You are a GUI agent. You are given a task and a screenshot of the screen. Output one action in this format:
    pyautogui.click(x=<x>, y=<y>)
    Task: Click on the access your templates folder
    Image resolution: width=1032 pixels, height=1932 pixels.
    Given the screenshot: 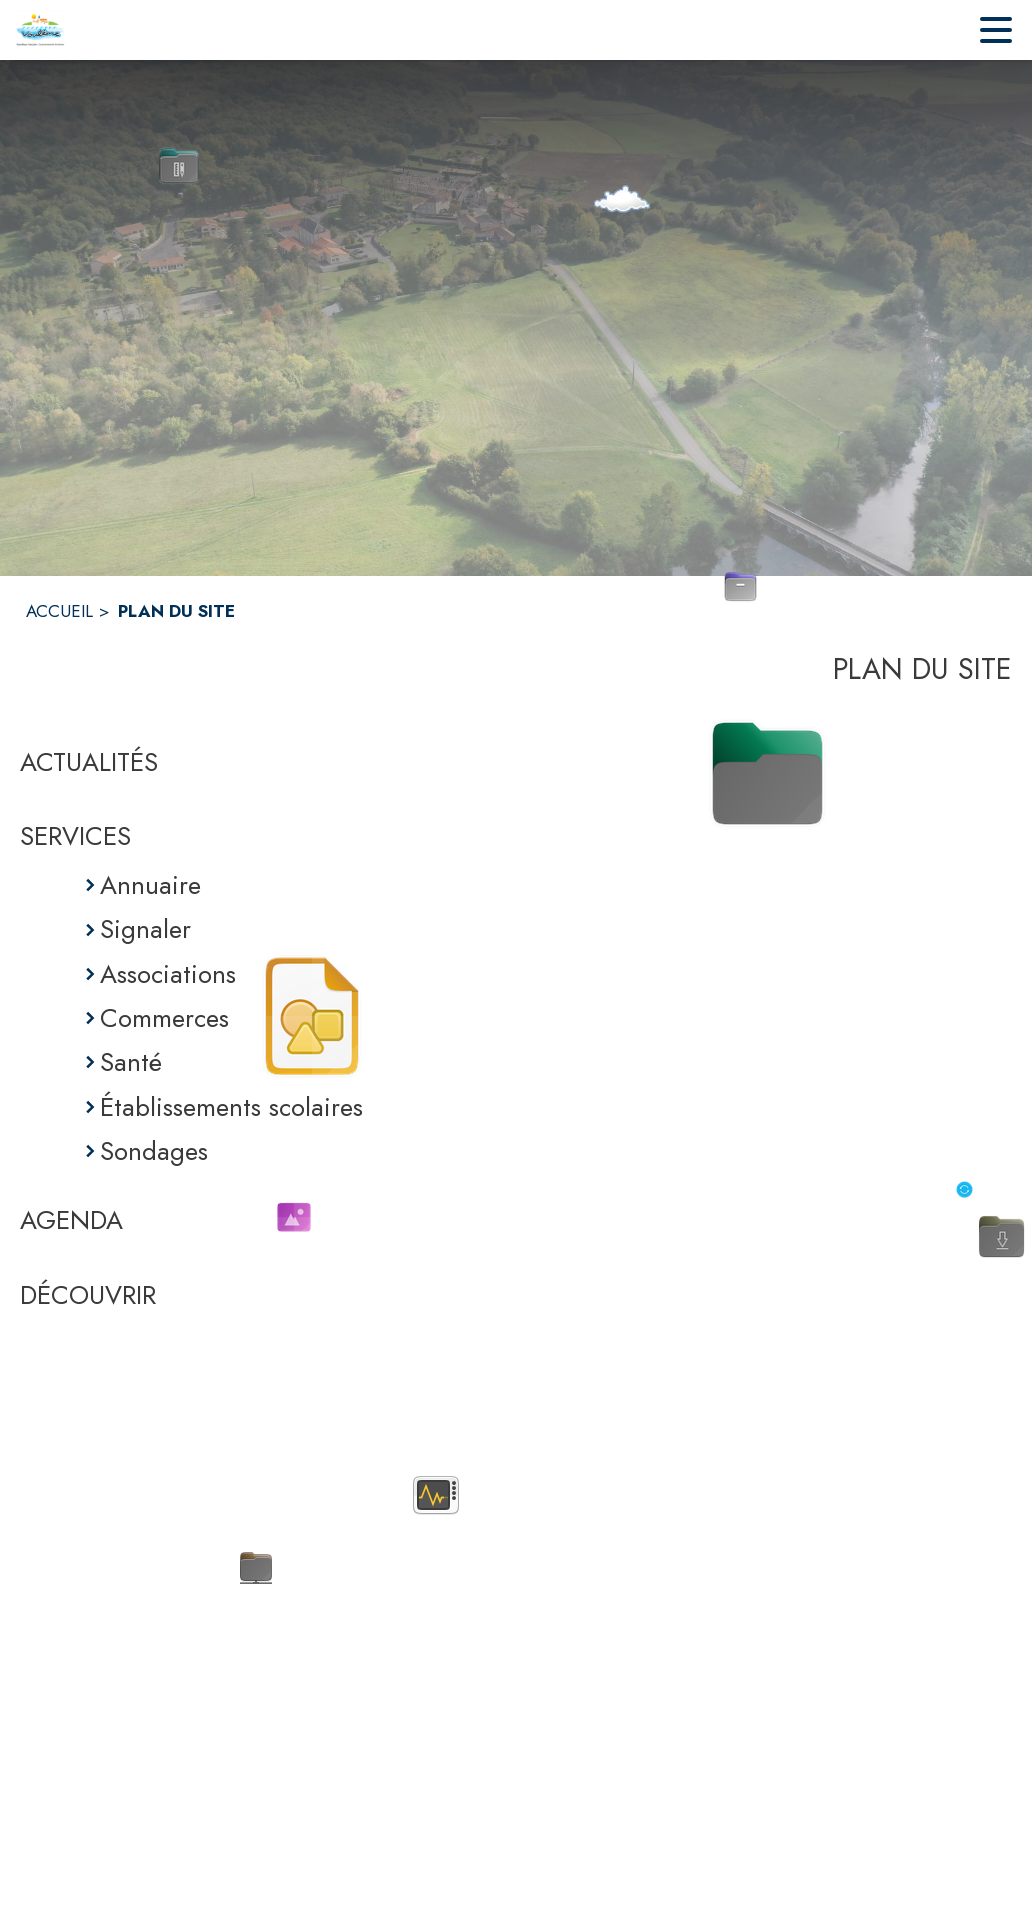 What is the action you would take?
    pyautogui.click(x=179, y=165)
    